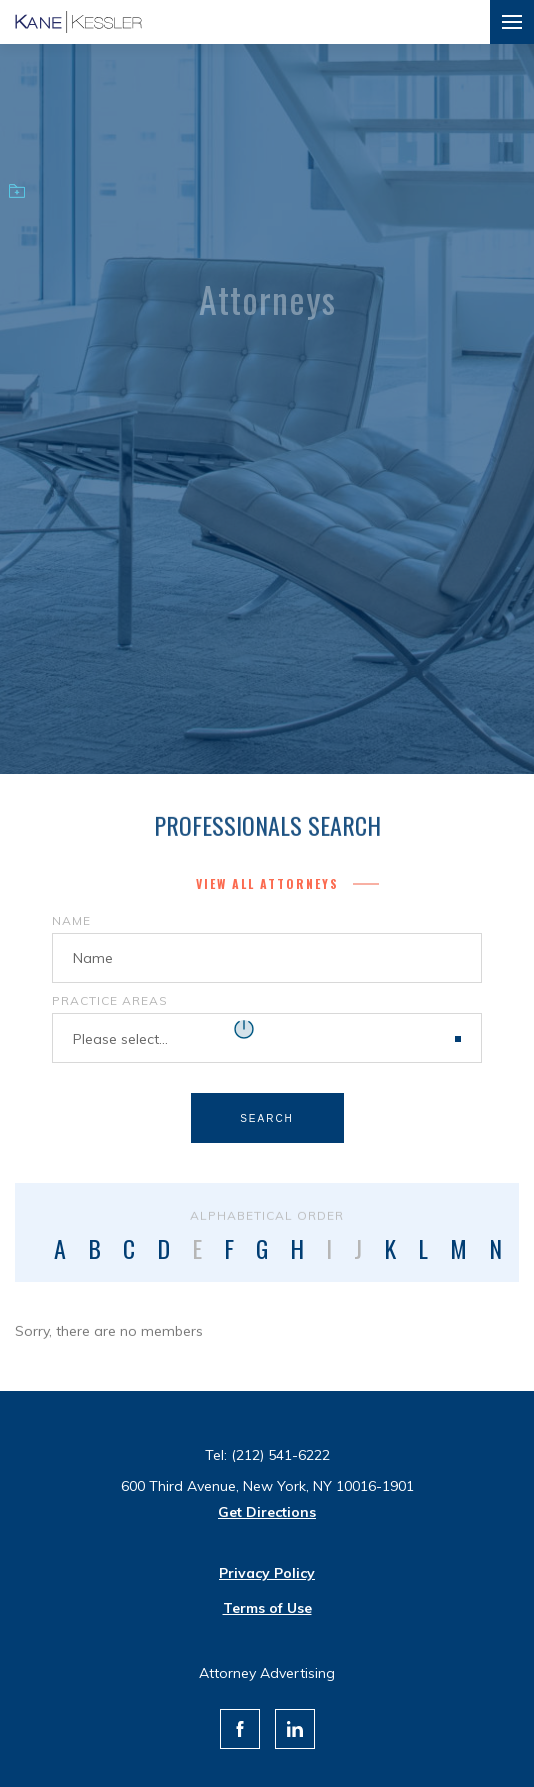 This screenshot has height=1787, width=534. What do you see at coordinates (244, 1029) in the screenshot?
I see `turn device on or off` at bounding box center [244, 1029].